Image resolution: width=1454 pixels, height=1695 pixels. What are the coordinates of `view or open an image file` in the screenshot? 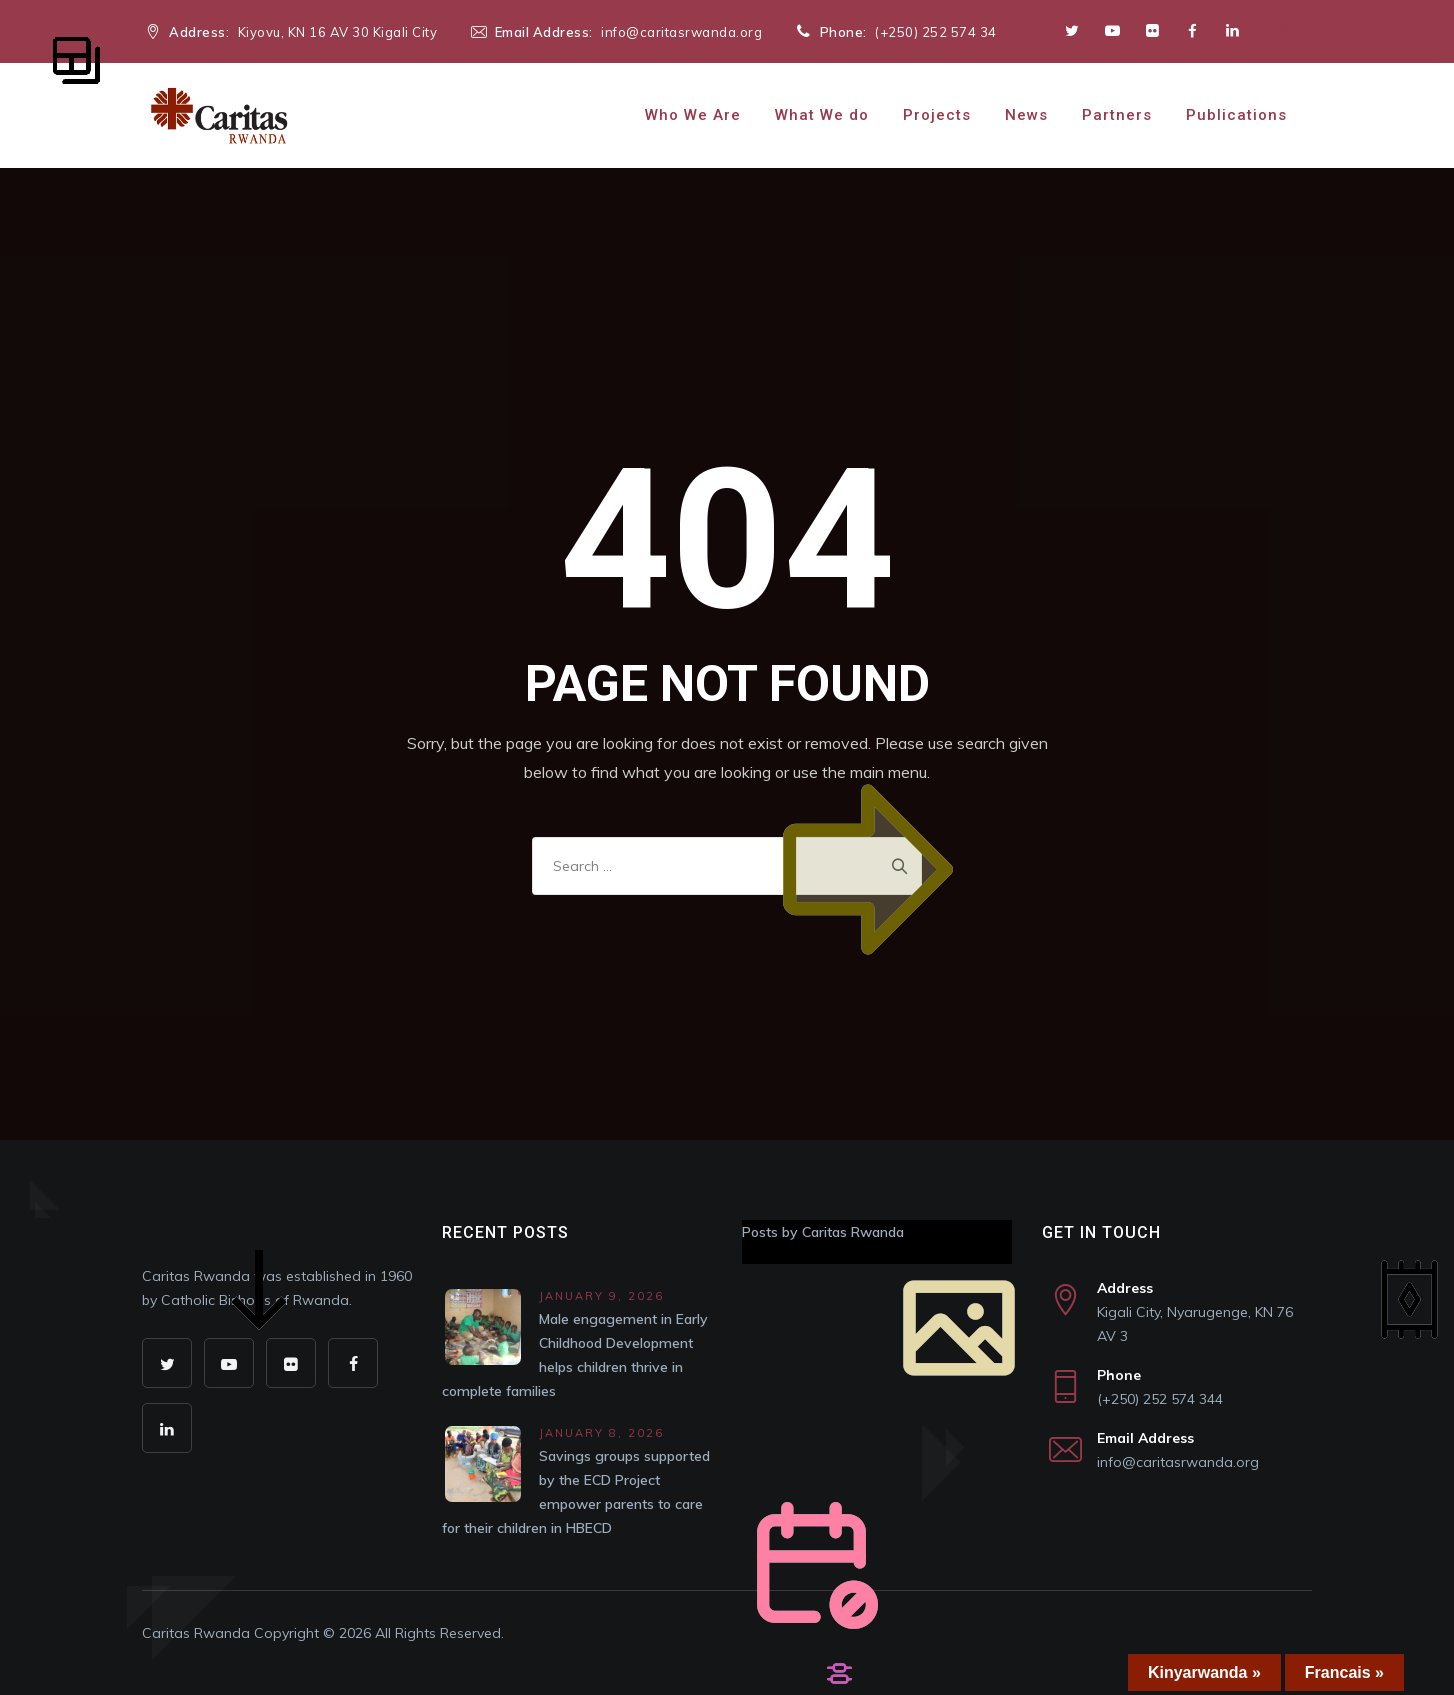 It's located at (959, 1328).